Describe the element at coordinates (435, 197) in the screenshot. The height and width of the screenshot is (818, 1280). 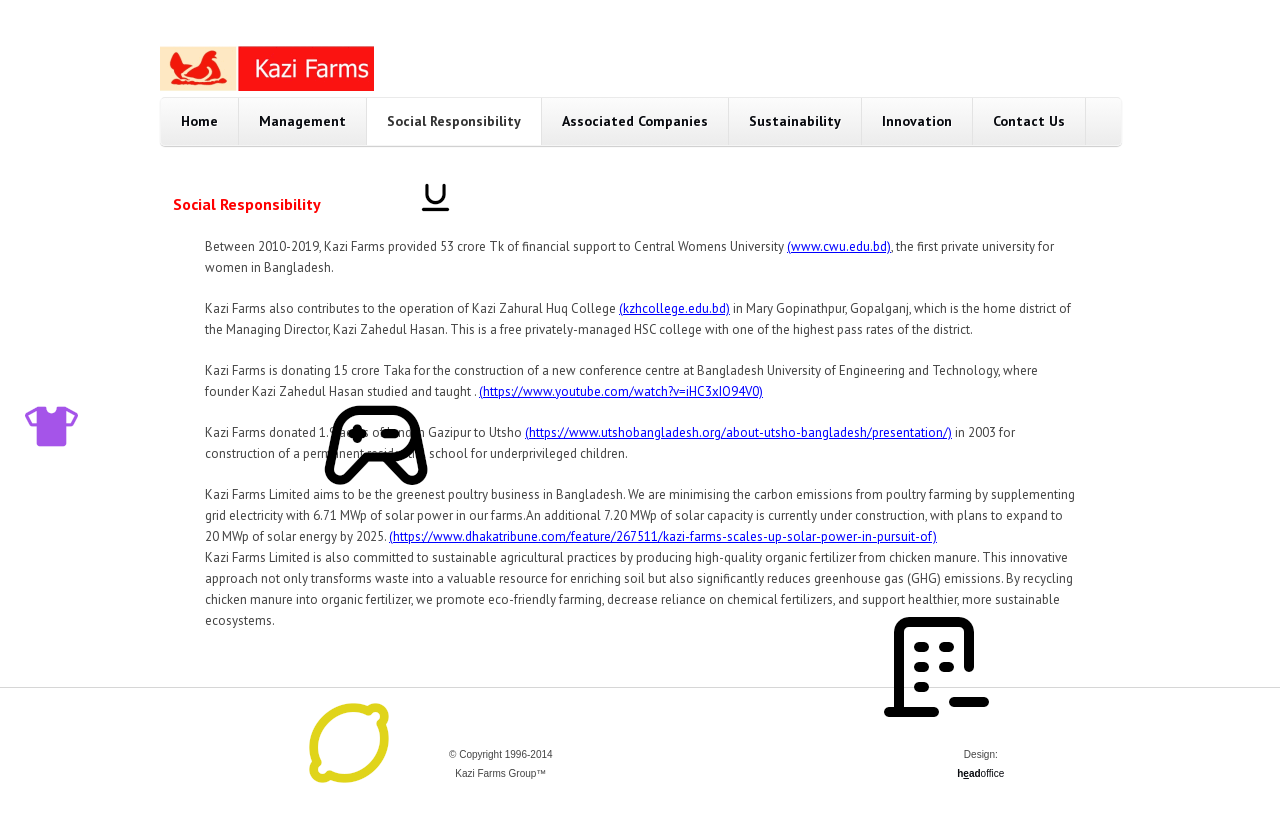
I see `apply underline formatting to selected text` at that location.